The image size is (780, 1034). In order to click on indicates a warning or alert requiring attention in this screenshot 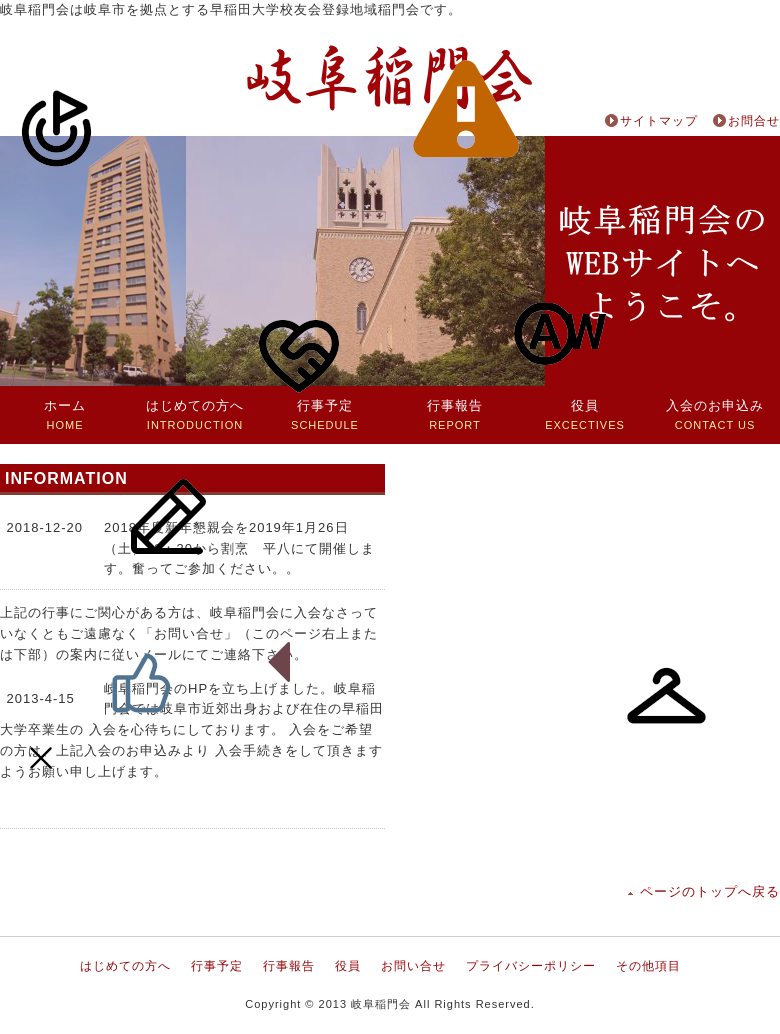, I will do `click(466, 113)`.